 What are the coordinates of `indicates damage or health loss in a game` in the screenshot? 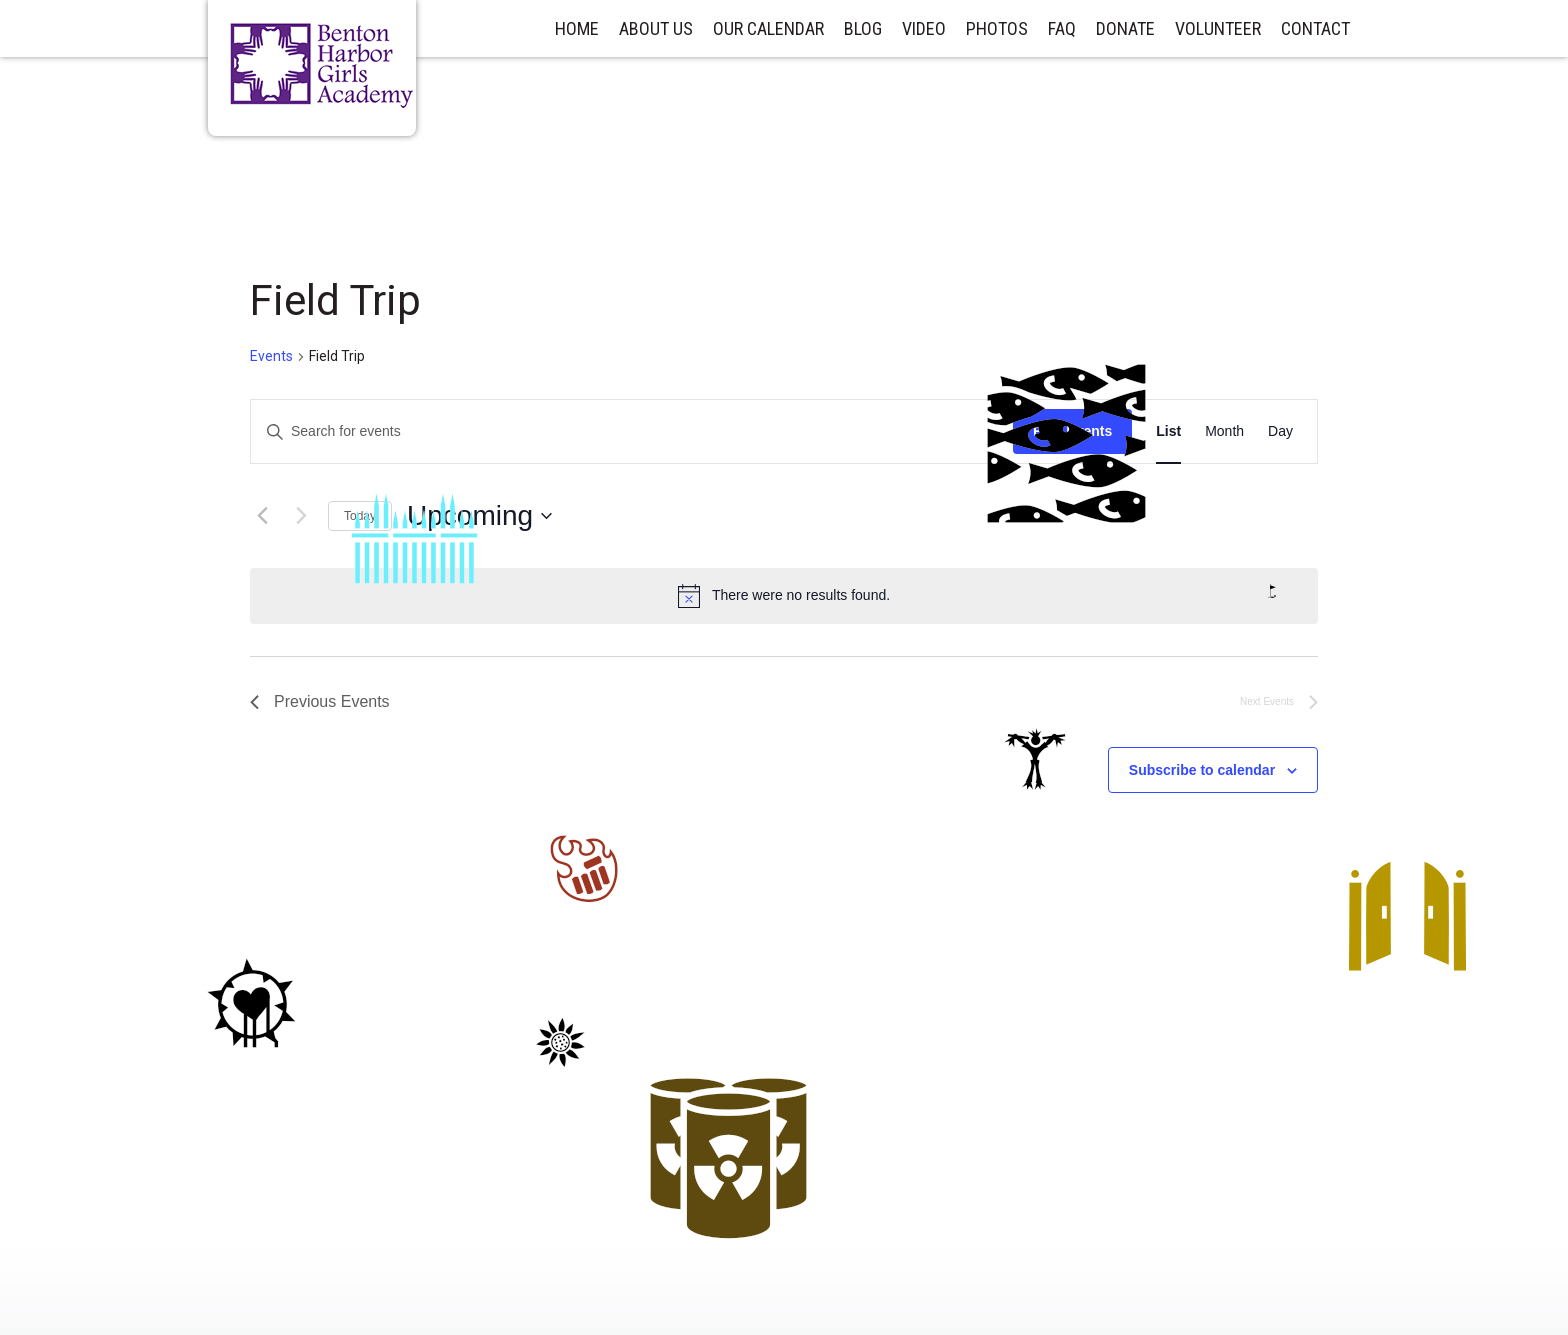 It's located at (252, 1003).